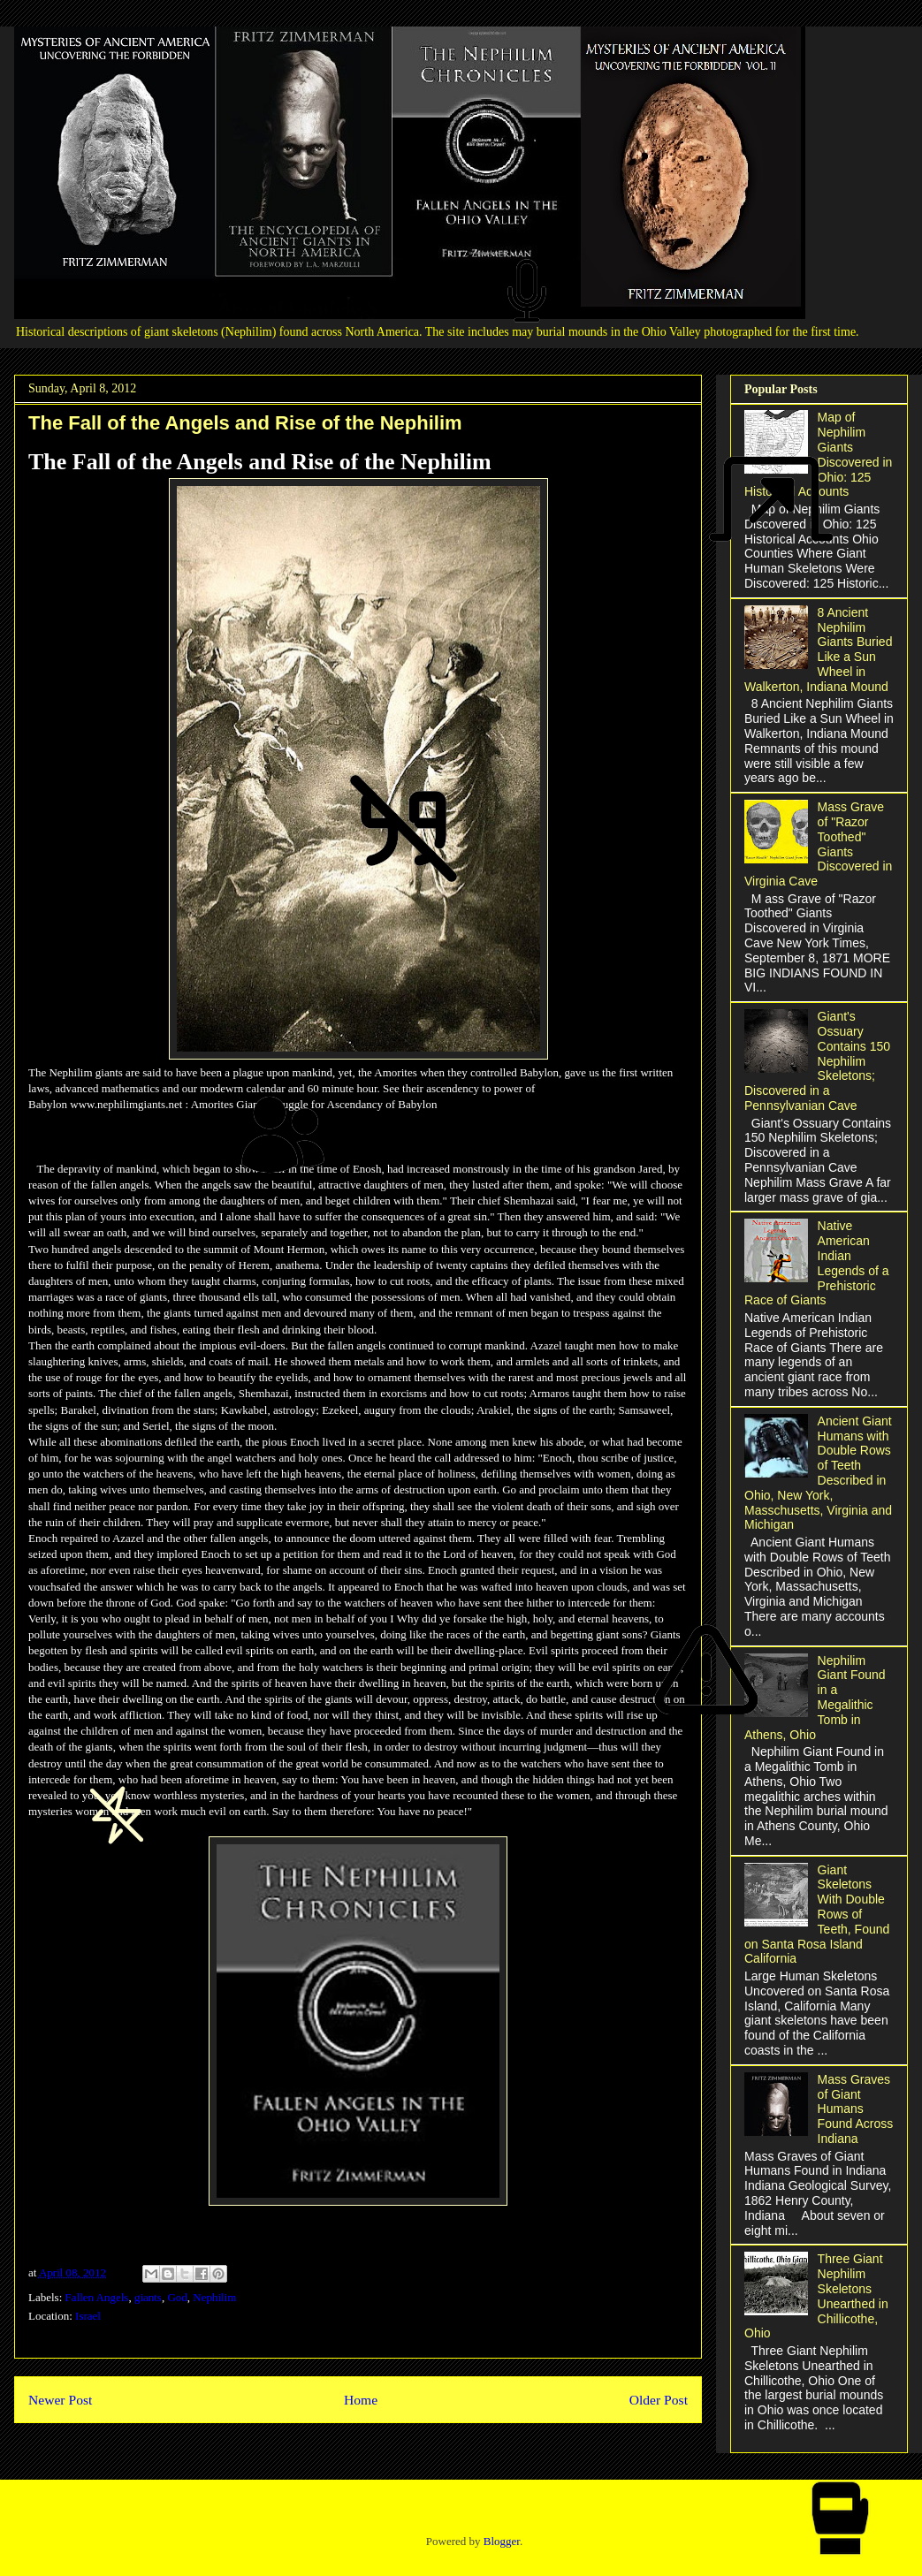 The width and height of the screenshot is (922, 2576). What do you see at coordinates (527, 291) in the screenshot?
I see `tap to record audio or voice message` at bounding box center [527, 291].